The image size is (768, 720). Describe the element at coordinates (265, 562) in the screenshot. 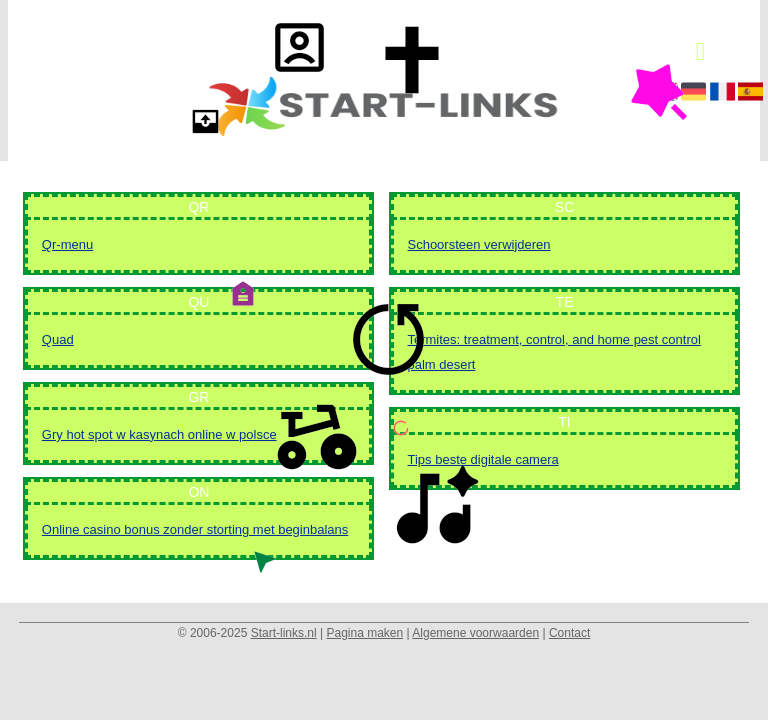

I see `start navigation to destination` at that location.